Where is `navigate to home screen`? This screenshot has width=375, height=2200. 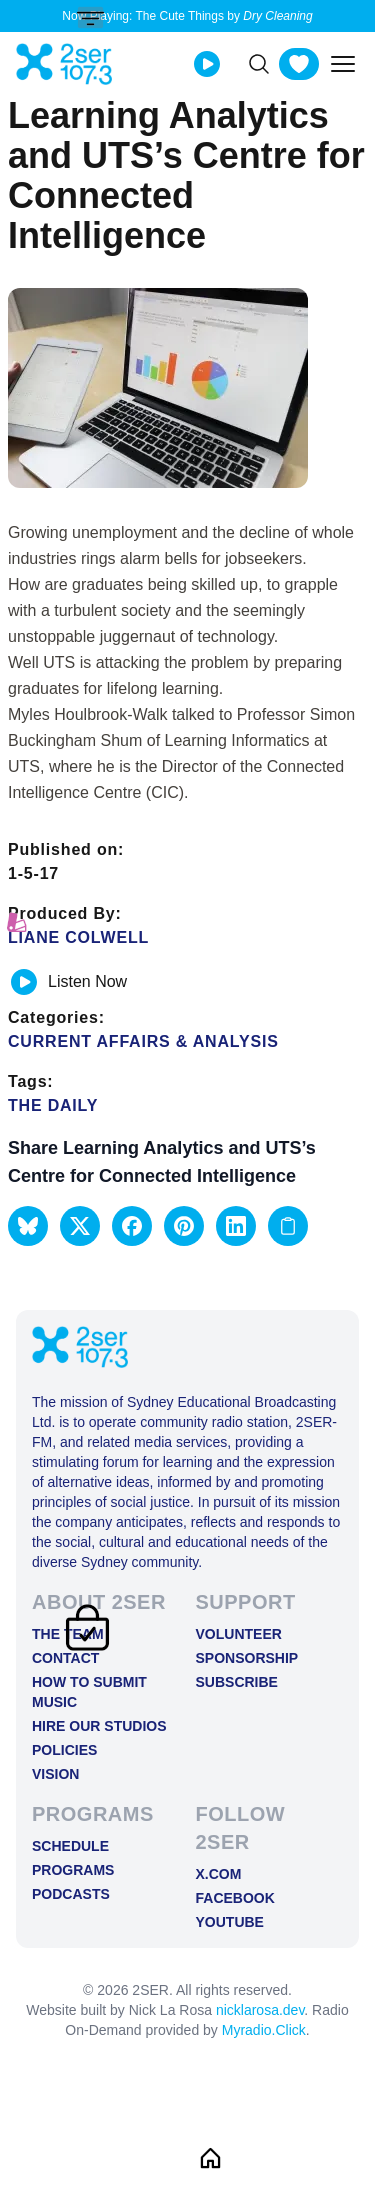
navigate to home screen is located at coordinates (210, 2158).